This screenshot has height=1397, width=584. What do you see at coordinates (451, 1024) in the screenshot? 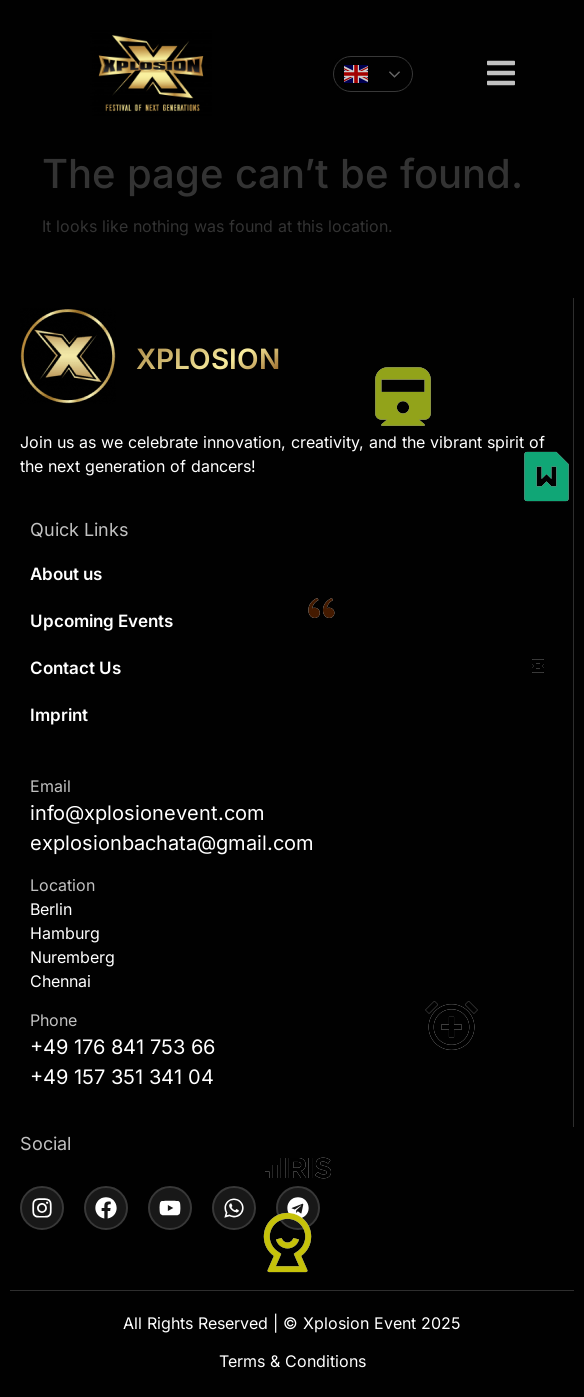
I see `add a new alarm` at bounding box center [451, 1024].